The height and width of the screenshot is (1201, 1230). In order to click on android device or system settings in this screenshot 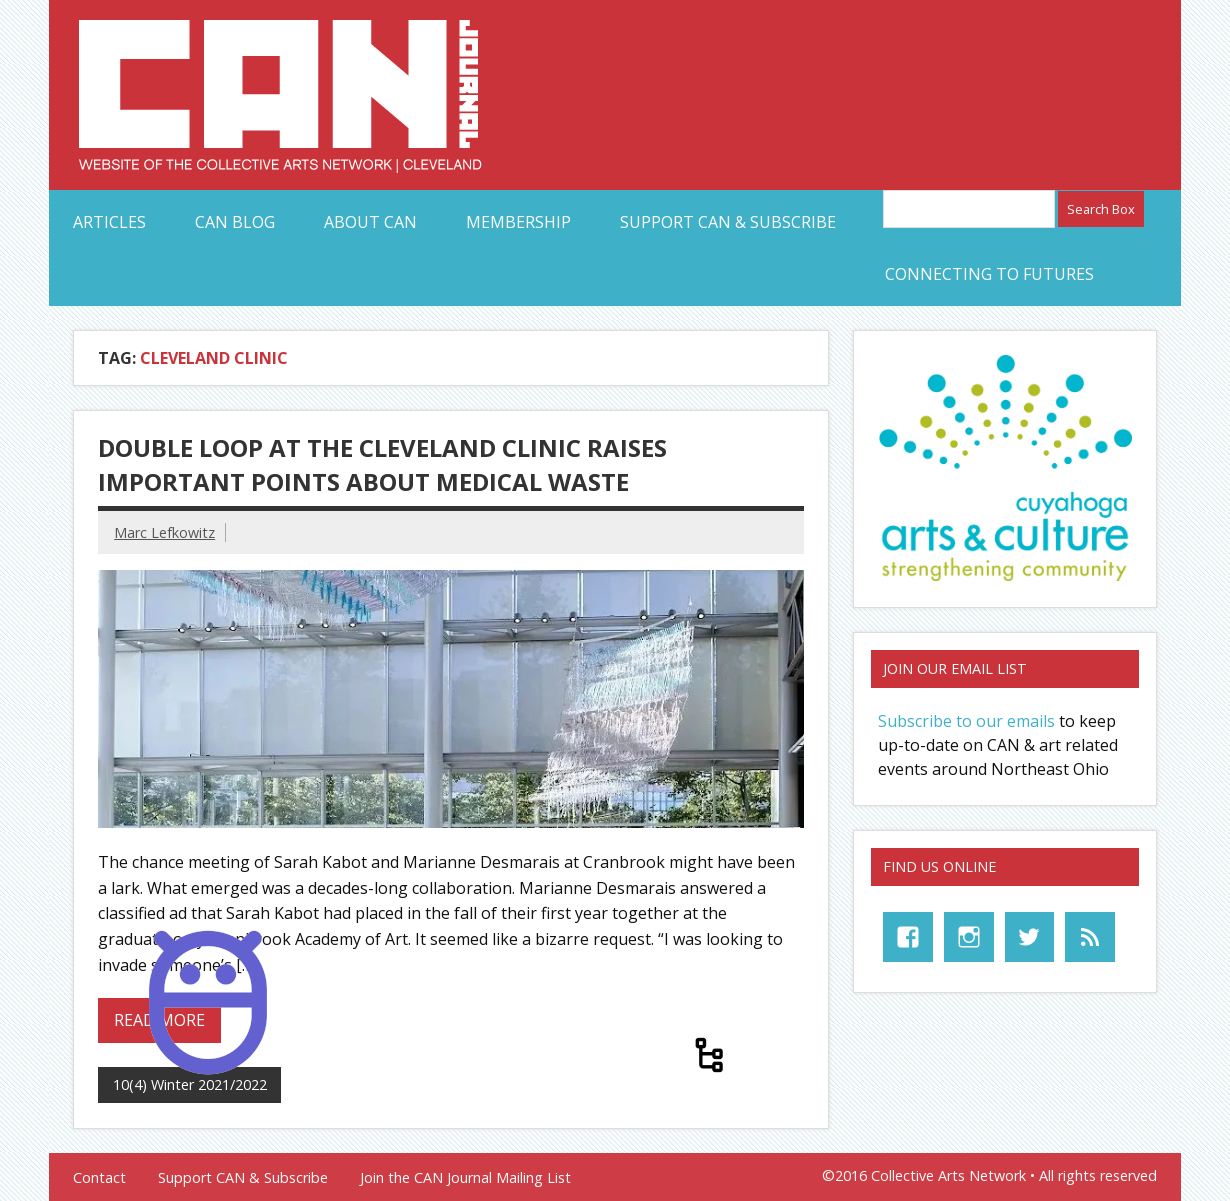, I will do `click(208, 1000)`.